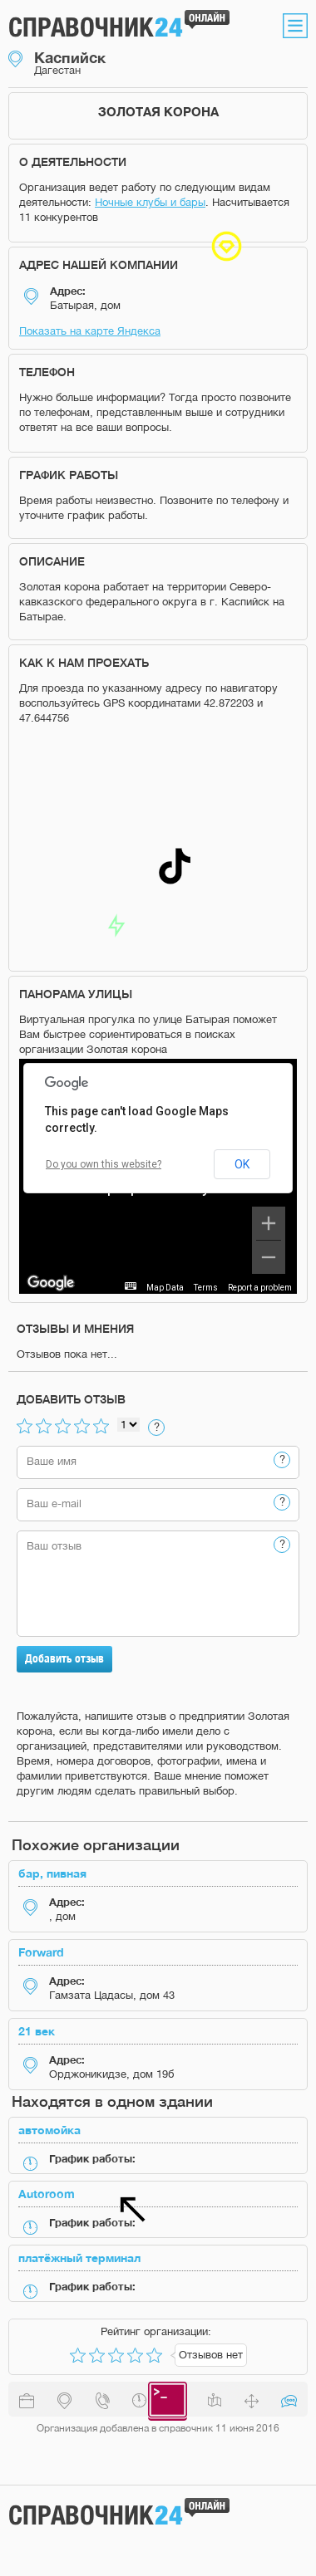  I want to click on turn on device flashlight, so click(116, 925).